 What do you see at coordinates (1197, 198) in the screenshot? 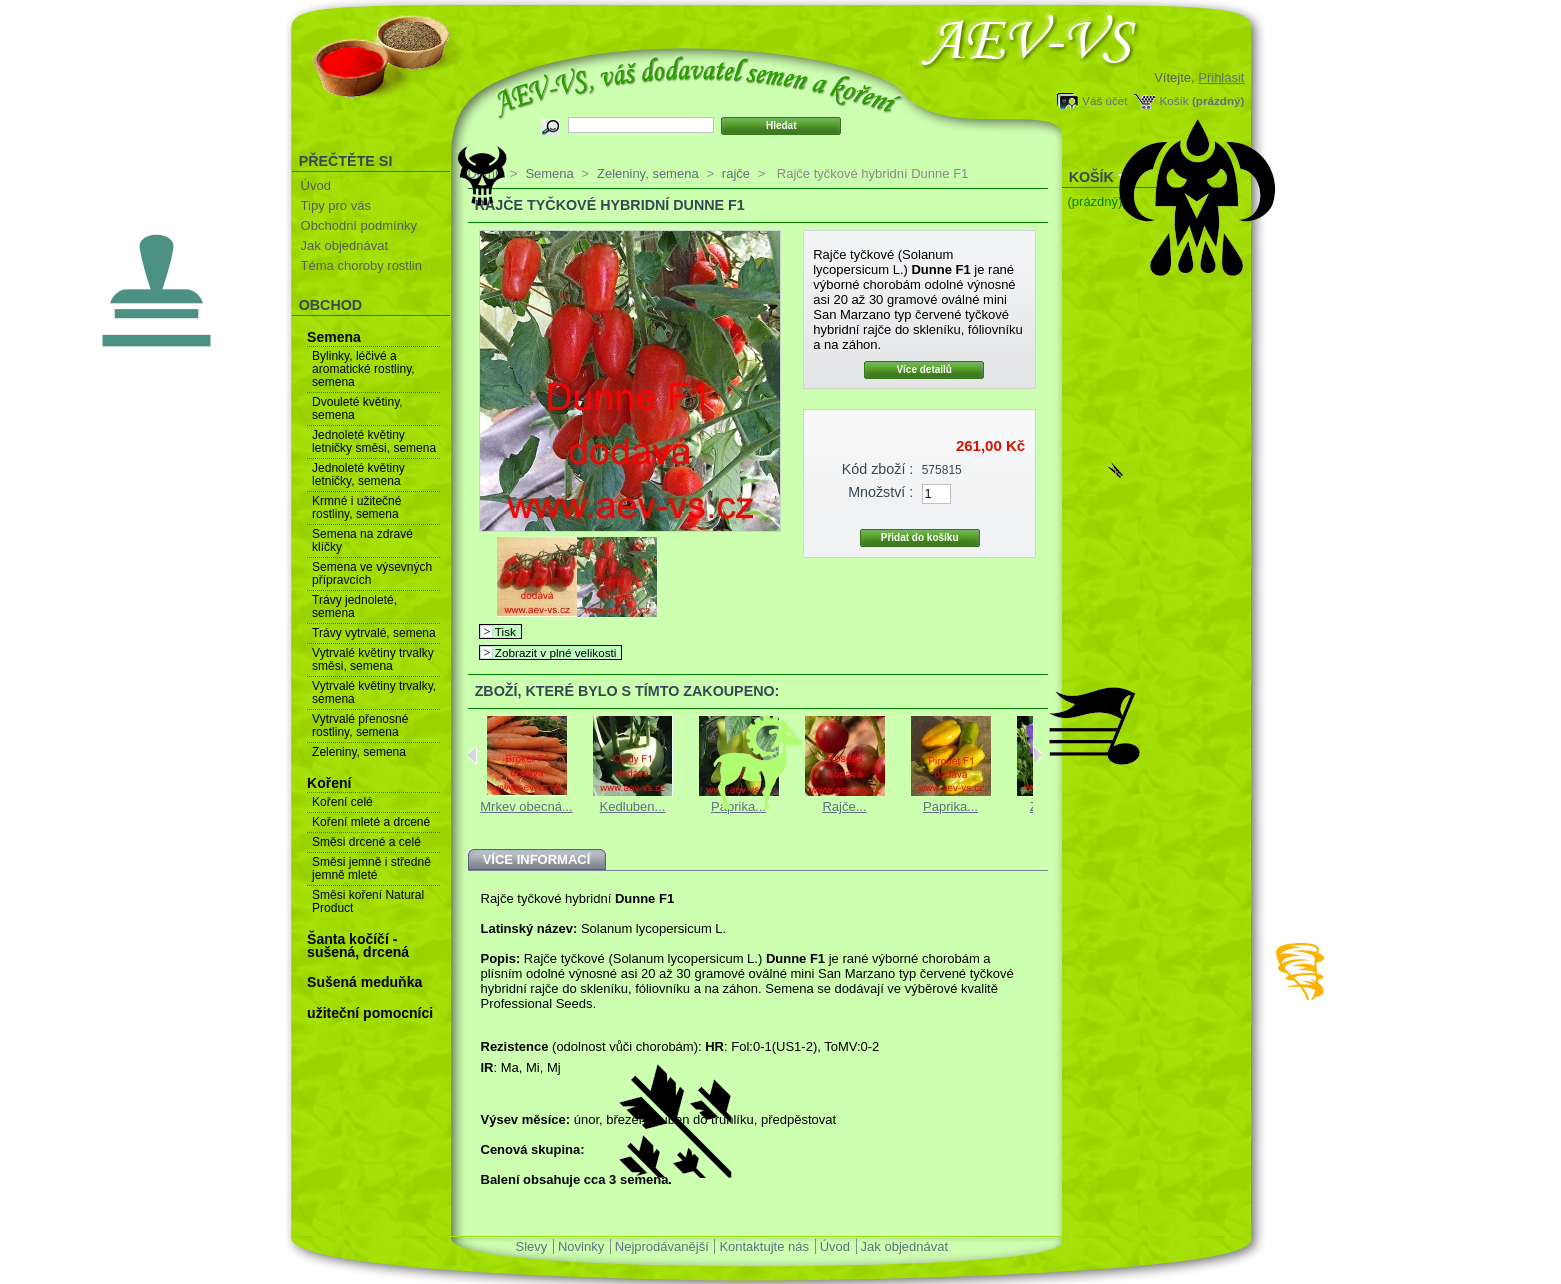
I see `diablo or demon-themed game mode` at bounding box center [1197, 198].